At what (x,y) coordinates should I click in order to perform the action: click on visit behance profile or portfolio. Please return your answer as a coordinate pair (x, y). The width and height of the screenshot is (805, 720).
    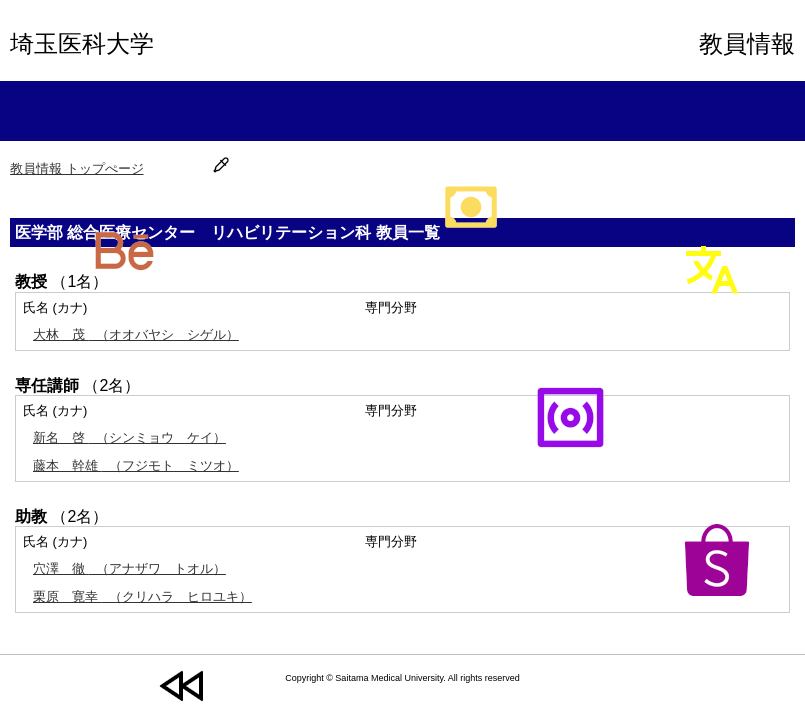
    Looking at the image, I should click on (124, 250).